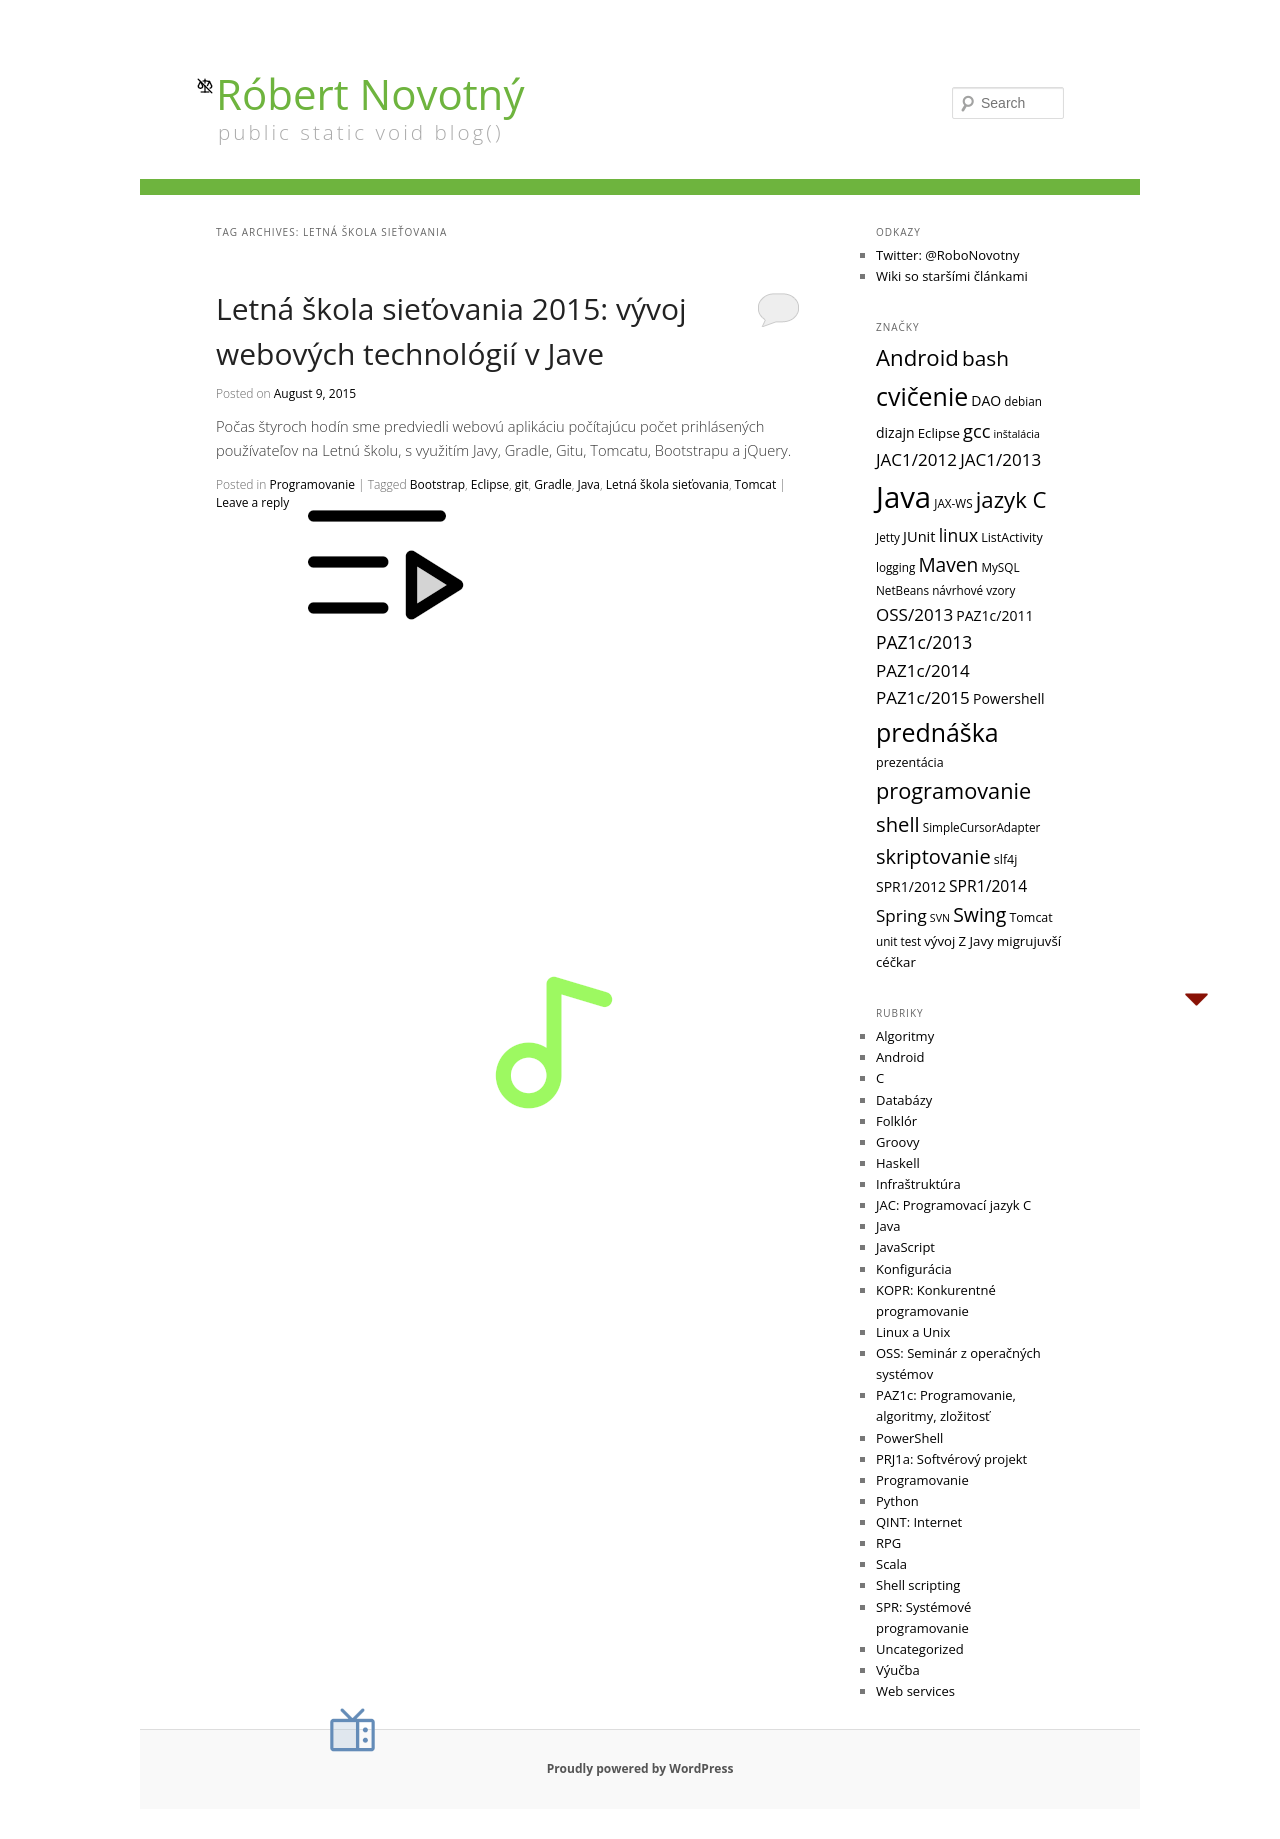  Describe the element at coordinates (1196, 998) in the screenshot. I see `expand a dropdown menu` at that location.